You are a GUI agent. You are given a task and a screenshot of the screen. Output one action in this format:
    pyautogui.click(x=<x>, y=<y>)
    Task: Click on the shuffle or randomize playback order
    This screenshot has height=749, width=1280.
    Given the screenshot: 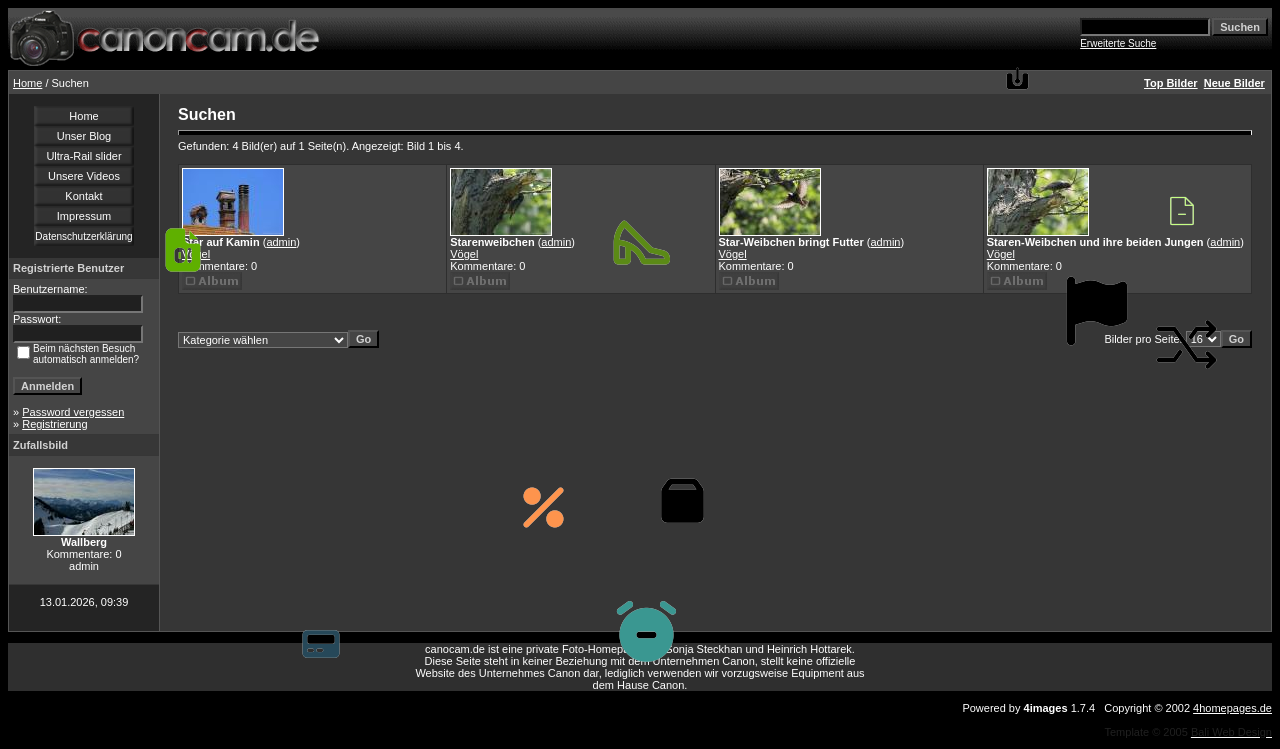 What is the action you would take?
    pyautogui.click(x=1185, y=344)
    